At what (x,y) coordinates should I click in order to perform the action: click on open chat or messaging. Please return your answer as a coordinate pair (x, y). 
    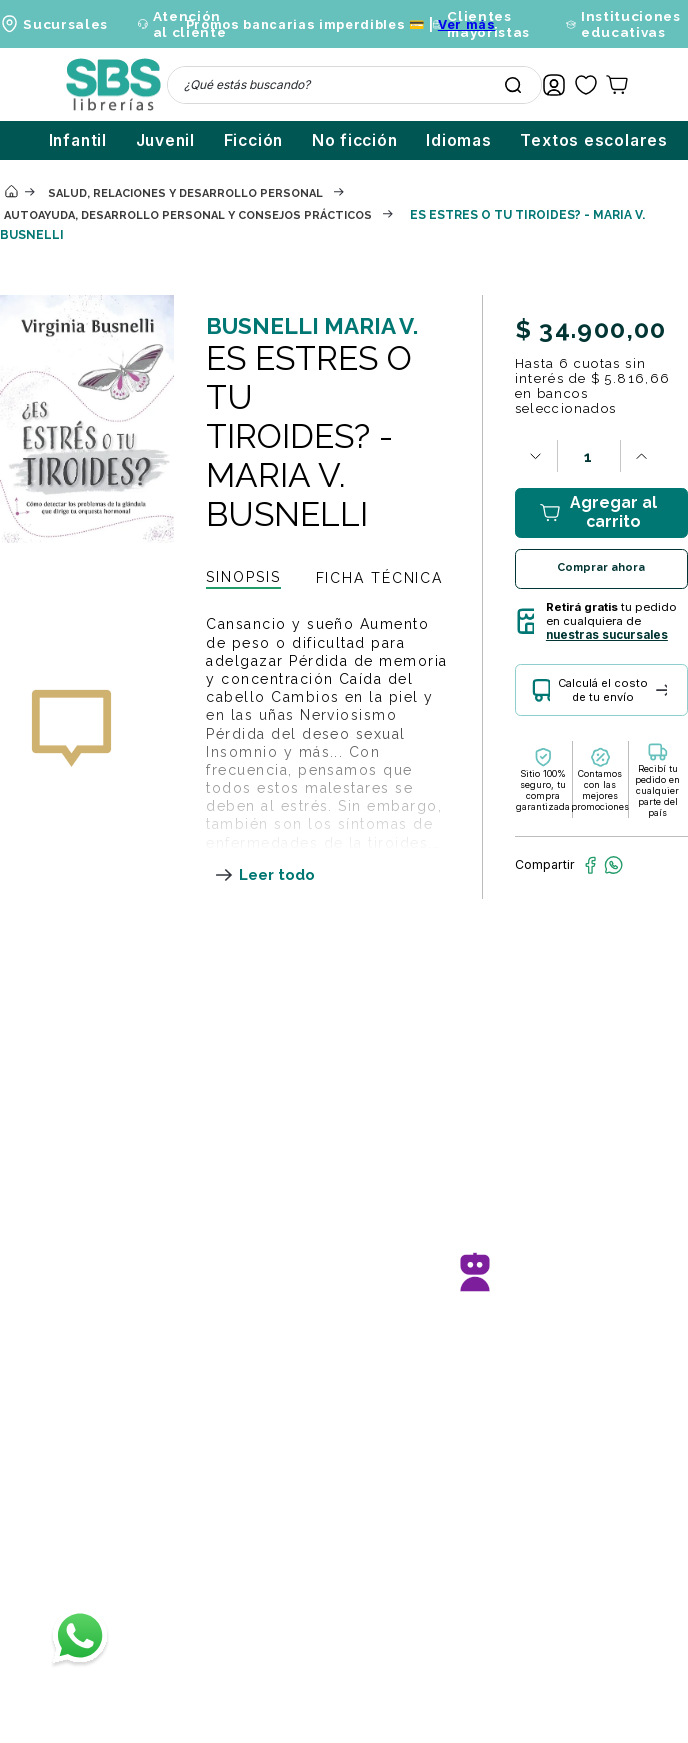
    Looking at the image, I should click on (71, 725).